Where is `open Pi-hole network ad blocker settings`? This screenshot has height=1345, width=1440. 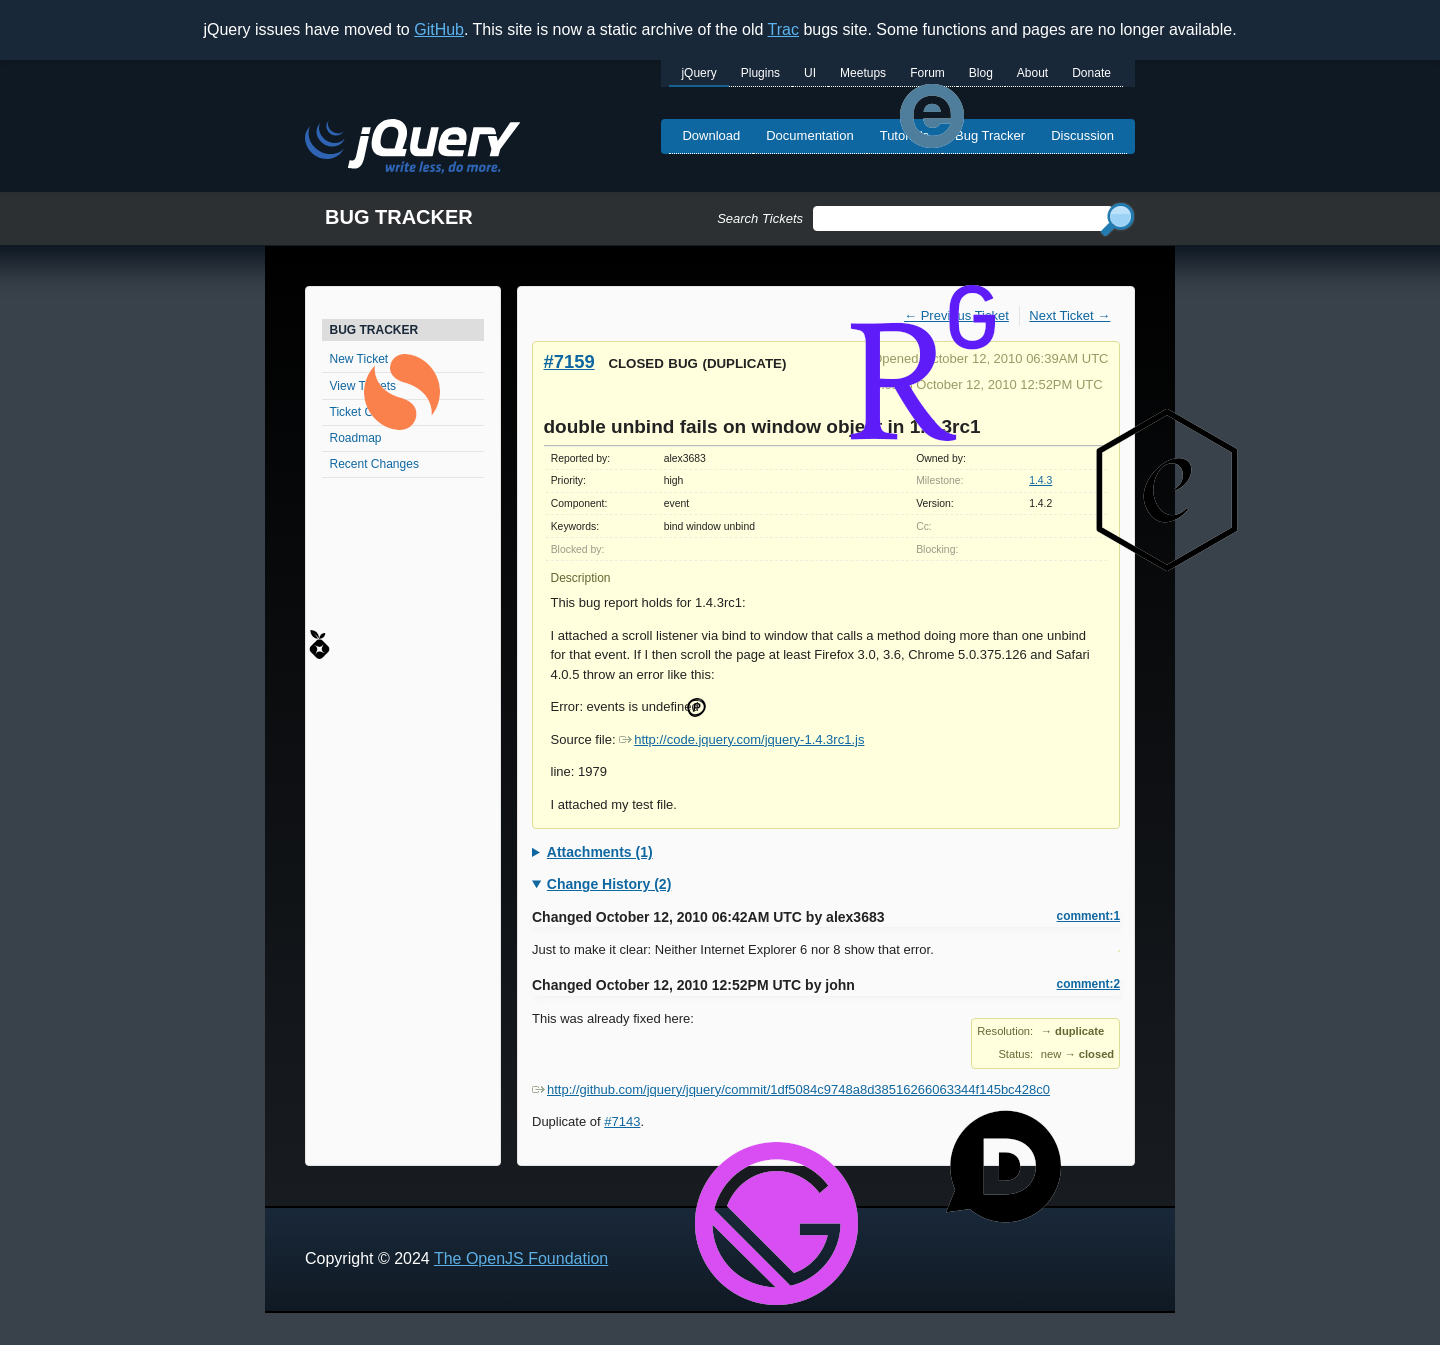
open Pi-hole network ad blocker settings is located at coordinates (319, 644).